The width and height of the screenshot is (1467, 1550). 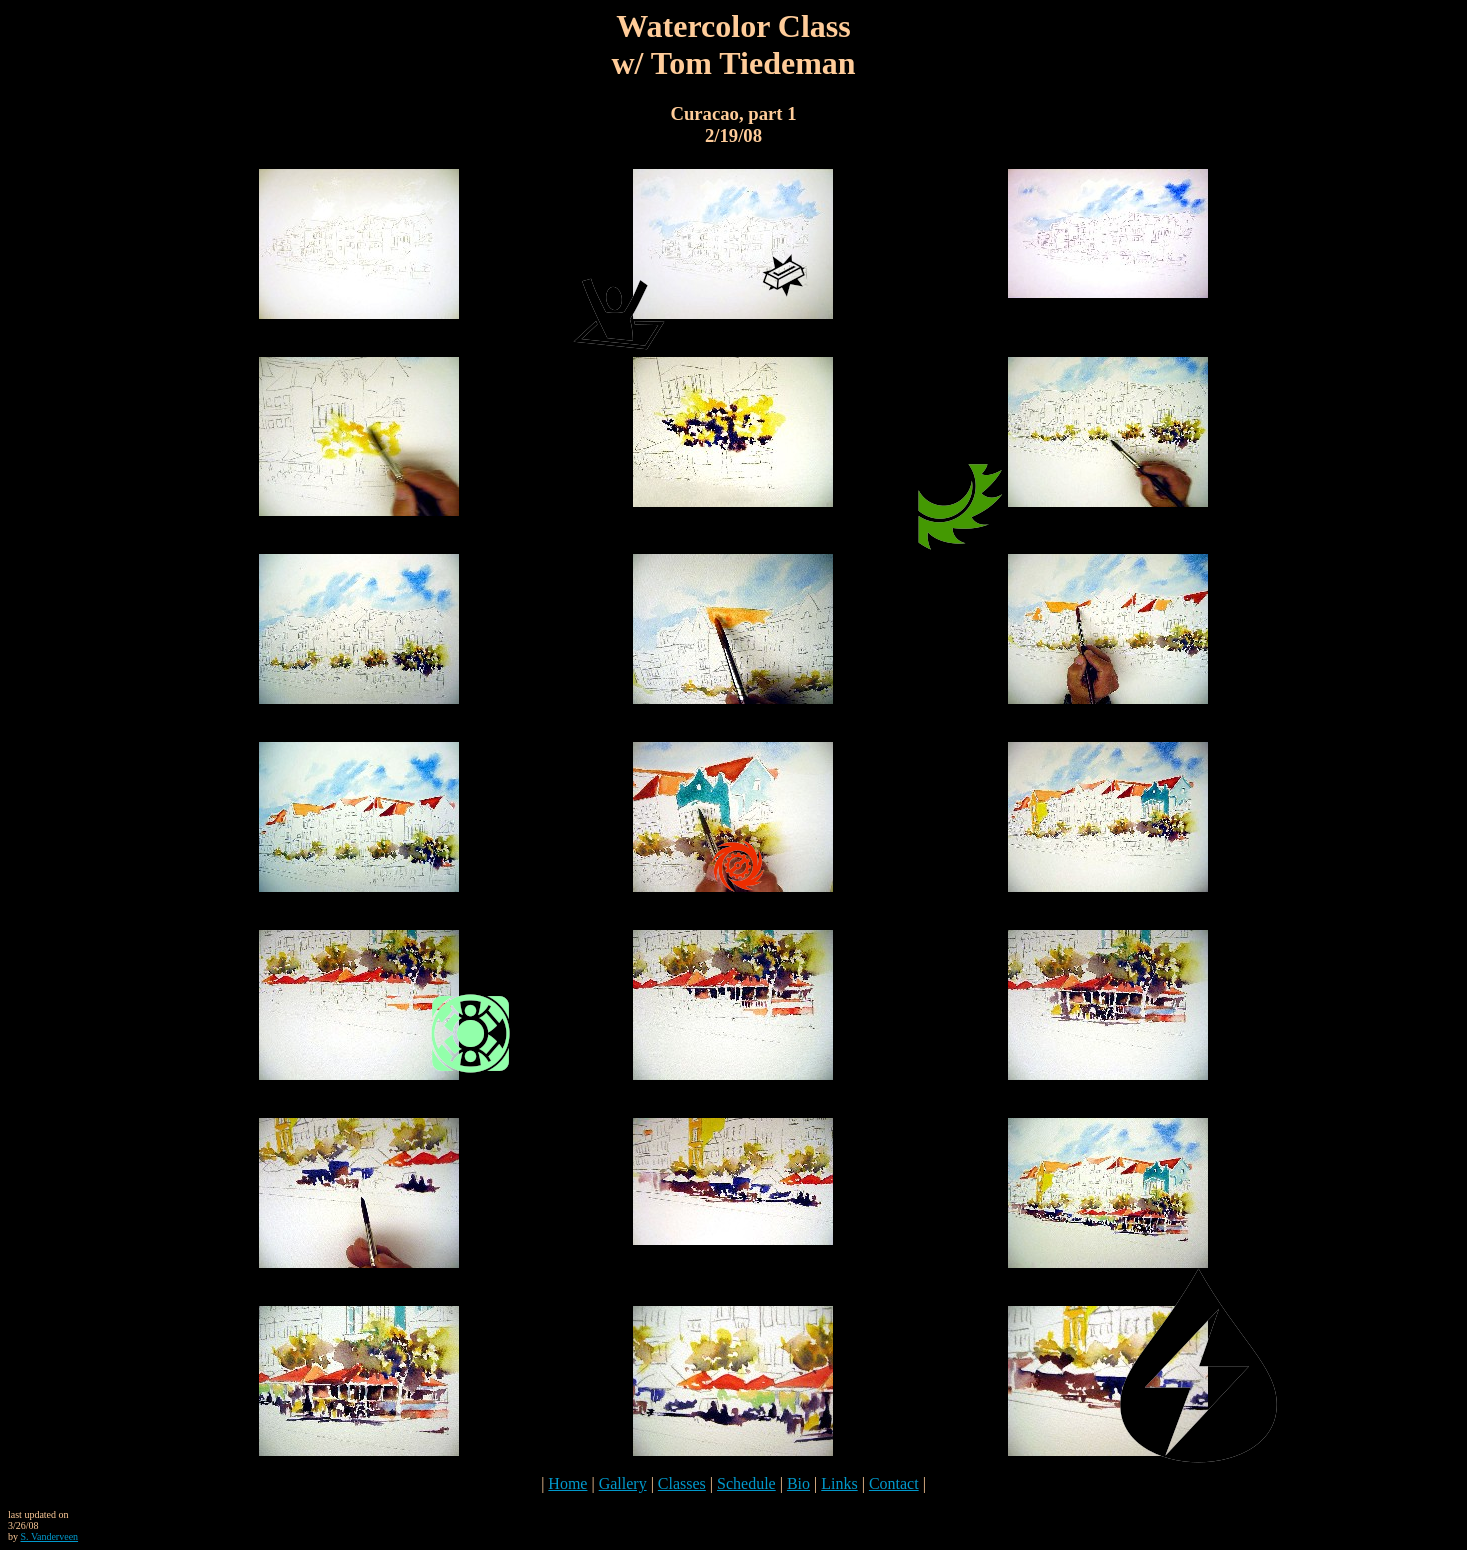 I want to click on abstract game achievement or badge icon, so click(x=470, y=1033).